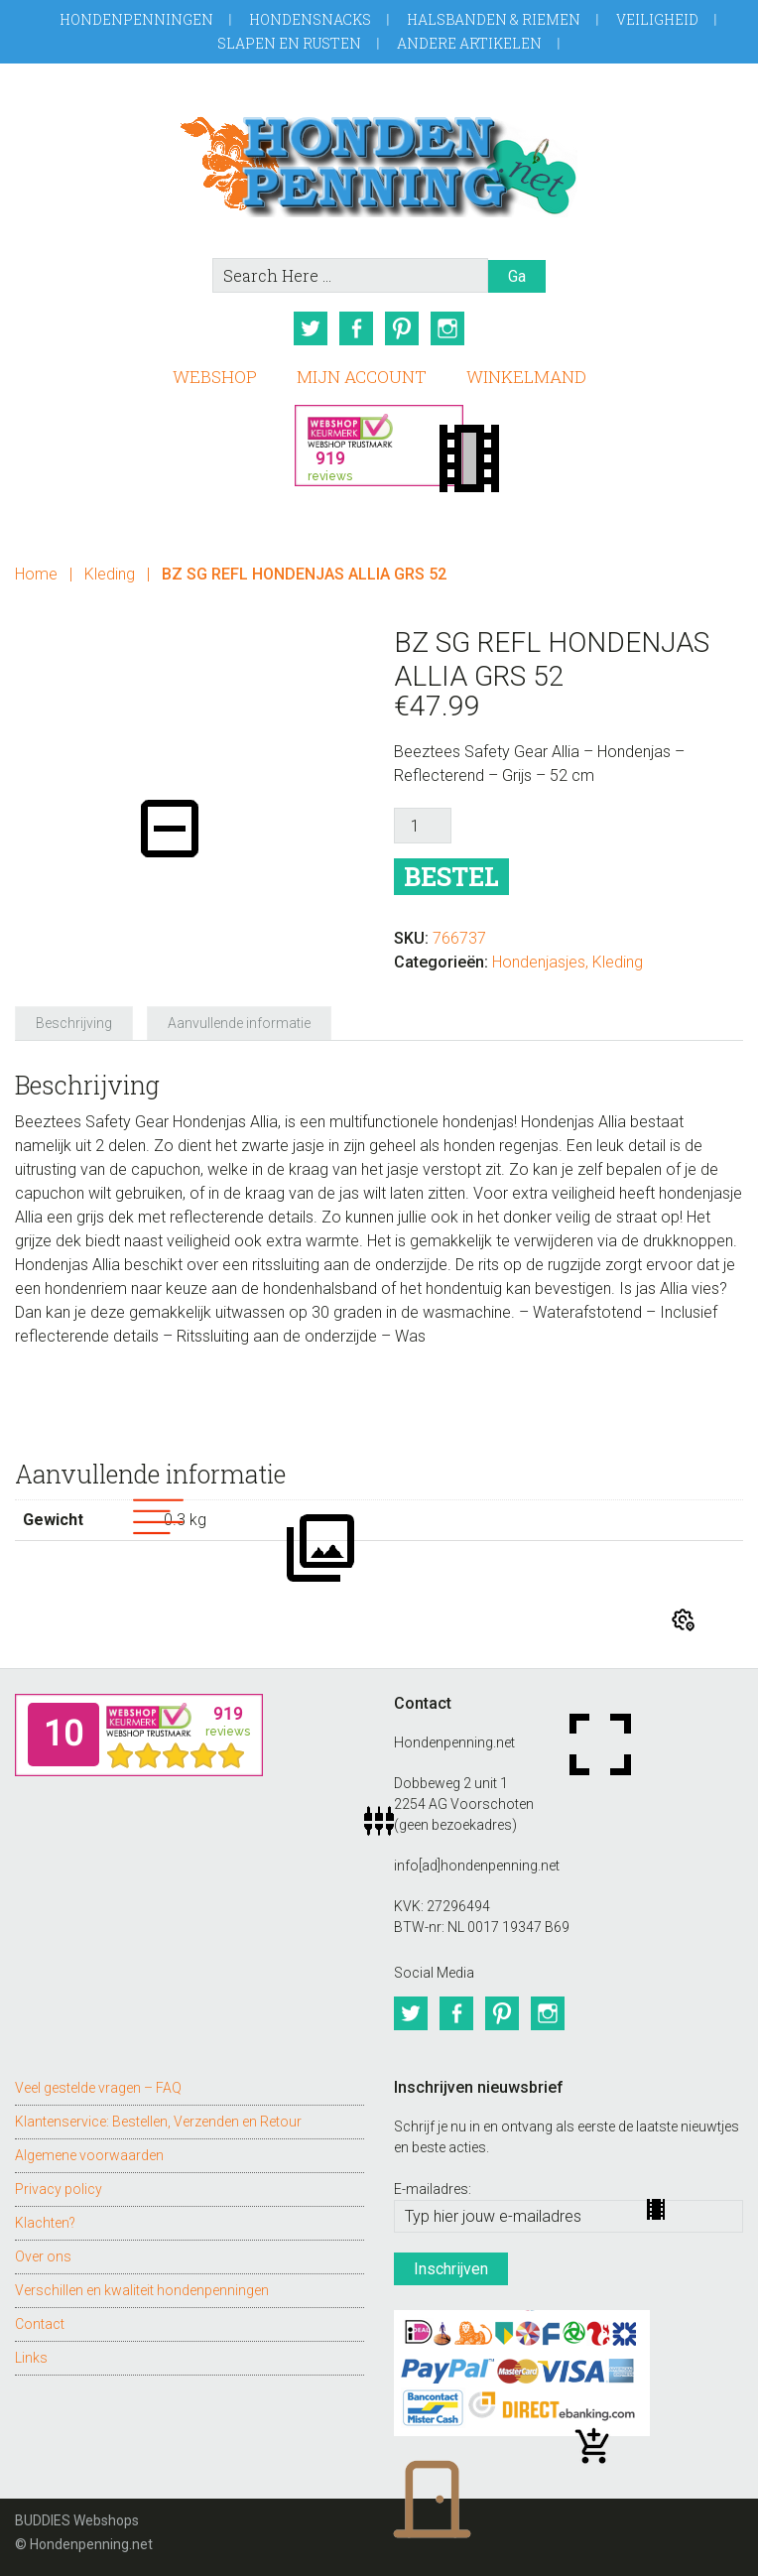 The width and height of the screenshot is (758, 2576). I want to click on scan a QR code or barcode, so click(600, 1744).